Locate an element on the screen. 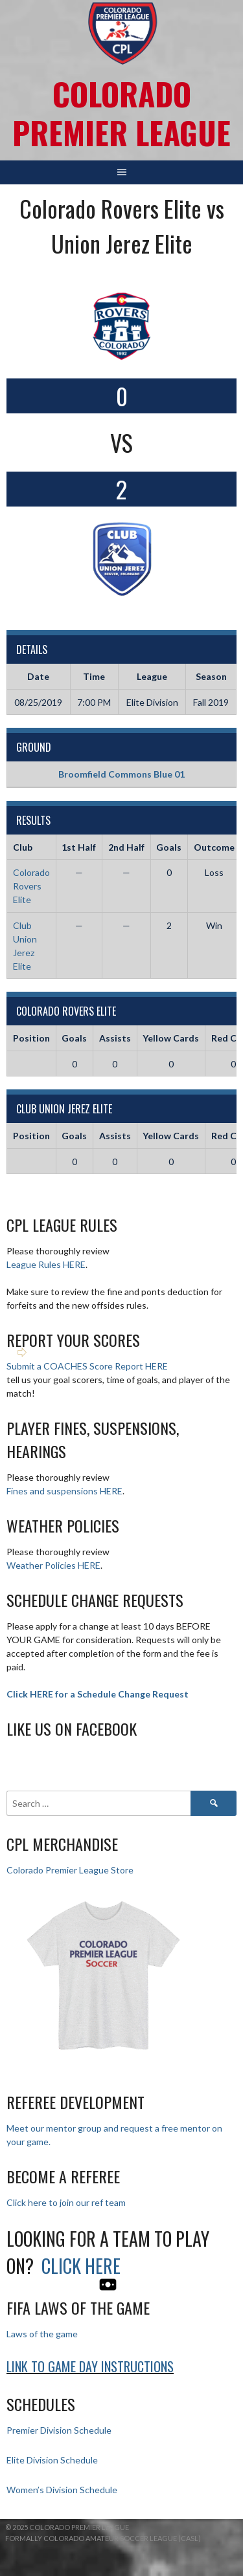 This screenshot has width=243, height=2576. make a payment or transaction is located at coordinates (108, 2284).